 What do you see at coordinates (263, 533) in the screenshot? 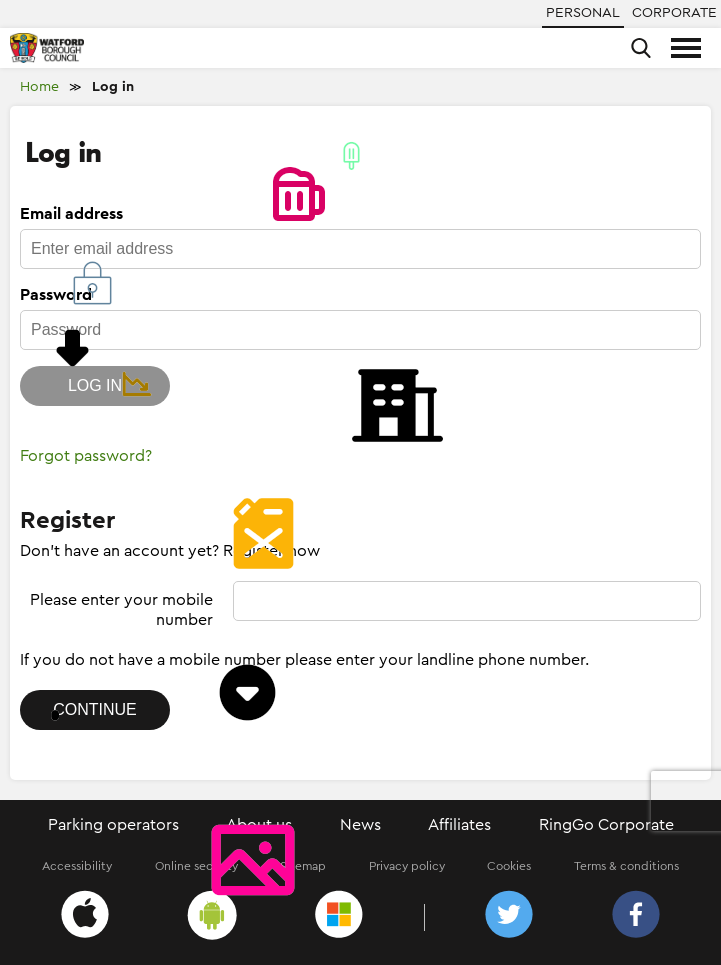
I see `indicates fuel or gas station nearby` at bounding box center [263, 533].